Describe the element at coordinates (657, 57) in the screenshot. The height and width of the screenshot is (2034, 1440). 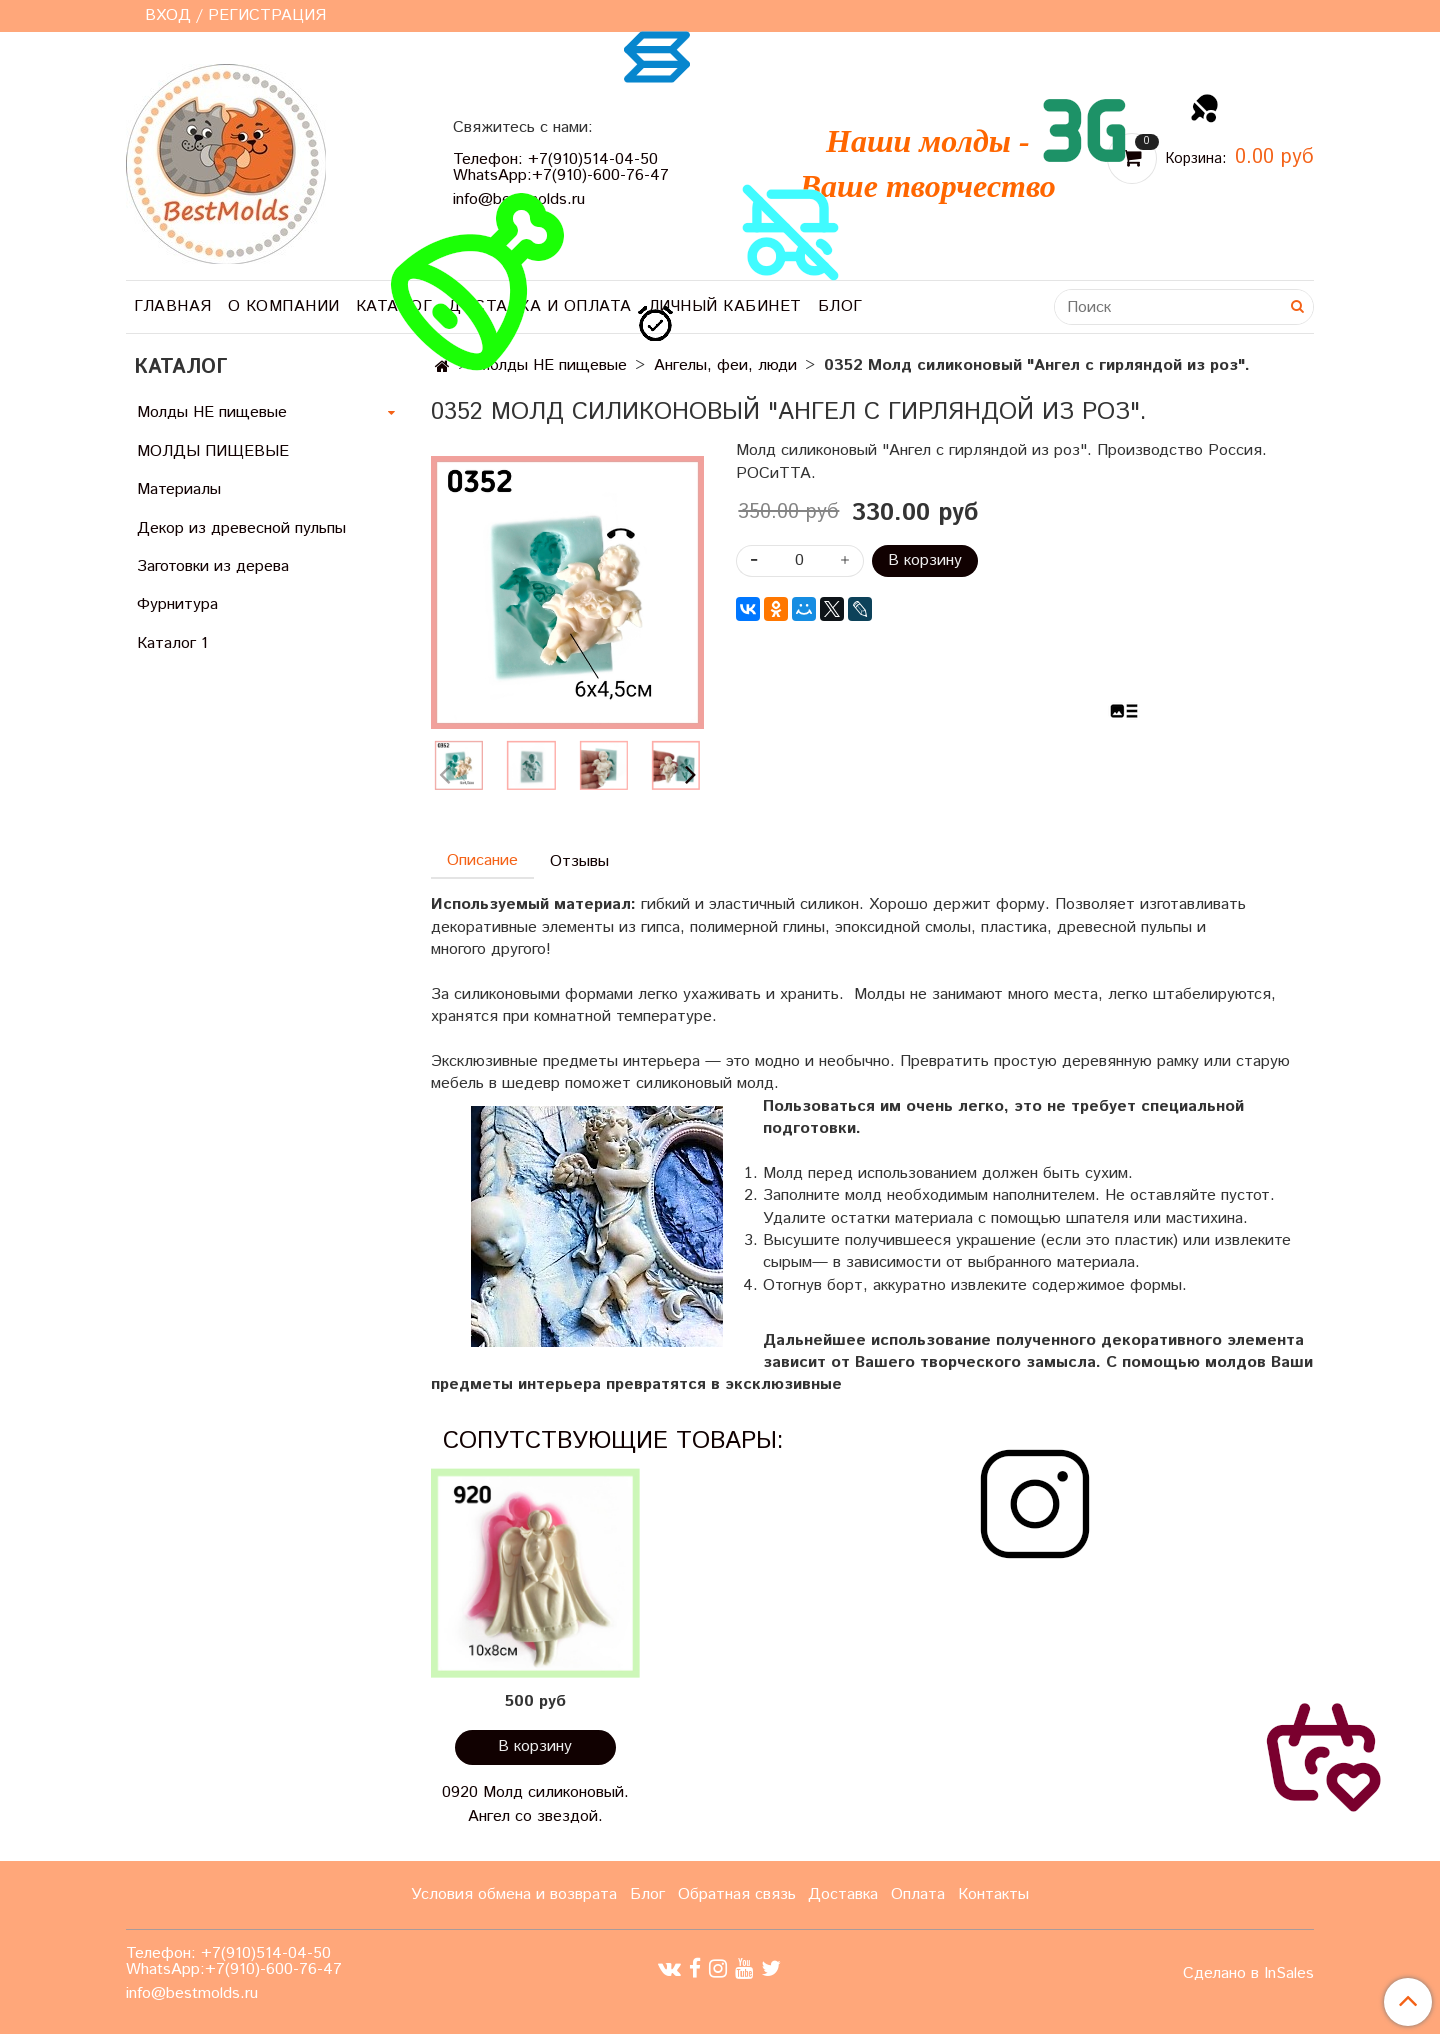
I see `view solana cryptocurrency balance` at that location.